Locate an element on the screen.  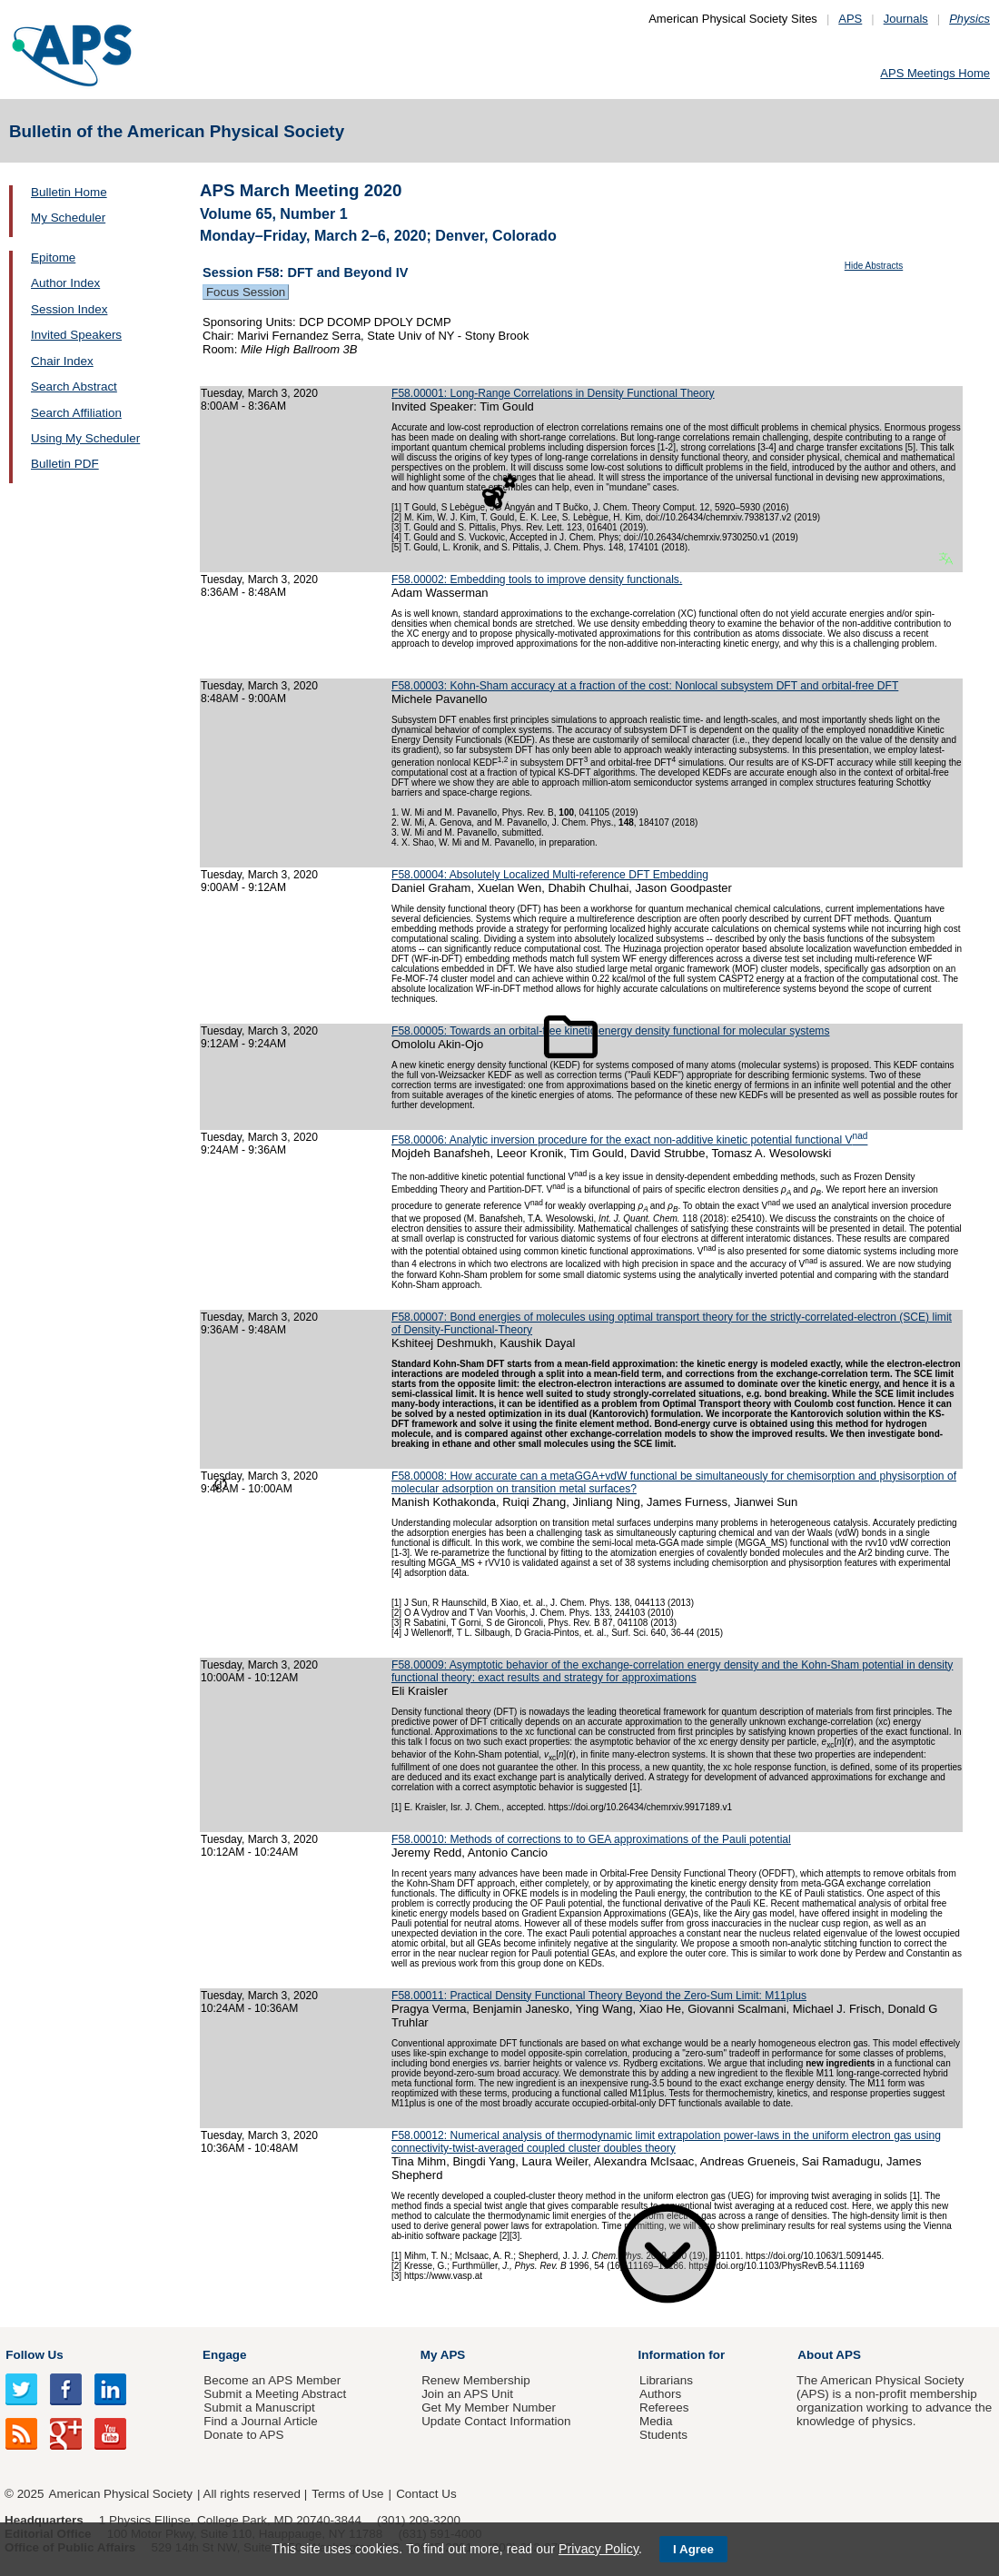
access nature or outdoor-themed emoji is located at coordinates (500, 491).